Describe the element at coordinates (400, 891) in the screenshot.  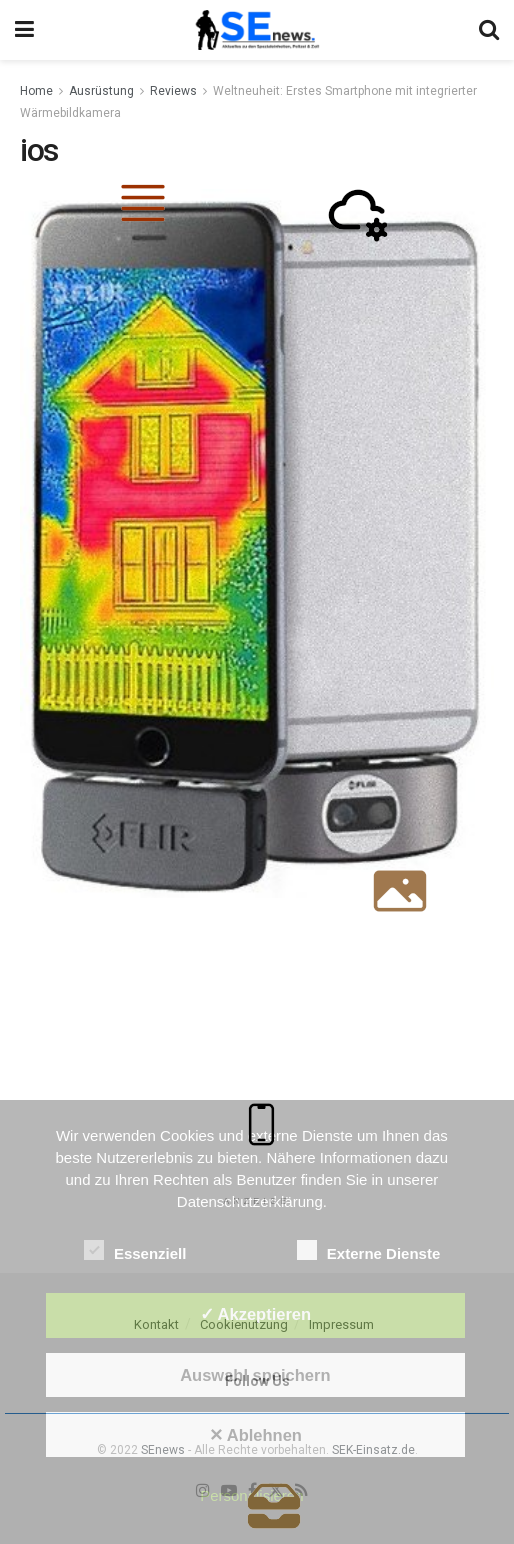
I see `view photo gallery` at that location.